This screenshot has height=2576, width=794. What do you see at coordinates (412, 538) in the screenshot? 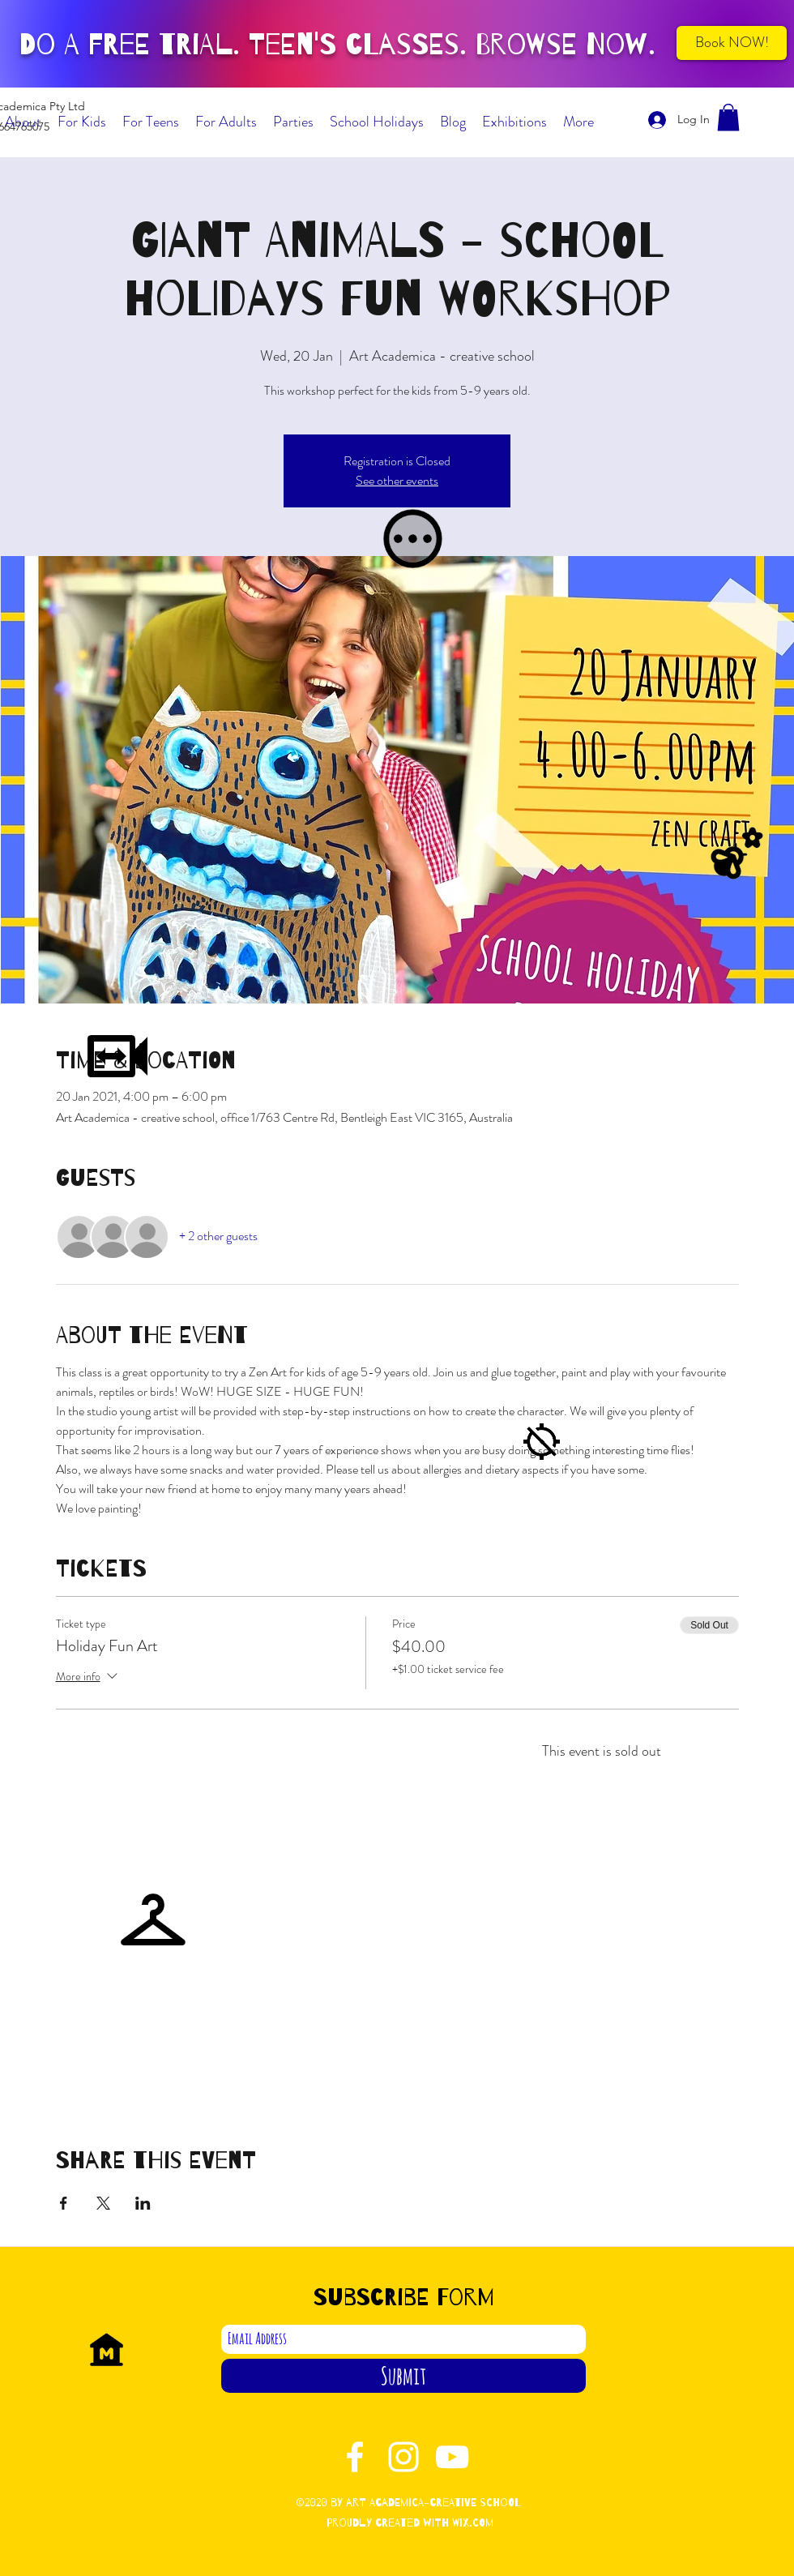
I see `view more options or actions` at bounding box center [412, 538].